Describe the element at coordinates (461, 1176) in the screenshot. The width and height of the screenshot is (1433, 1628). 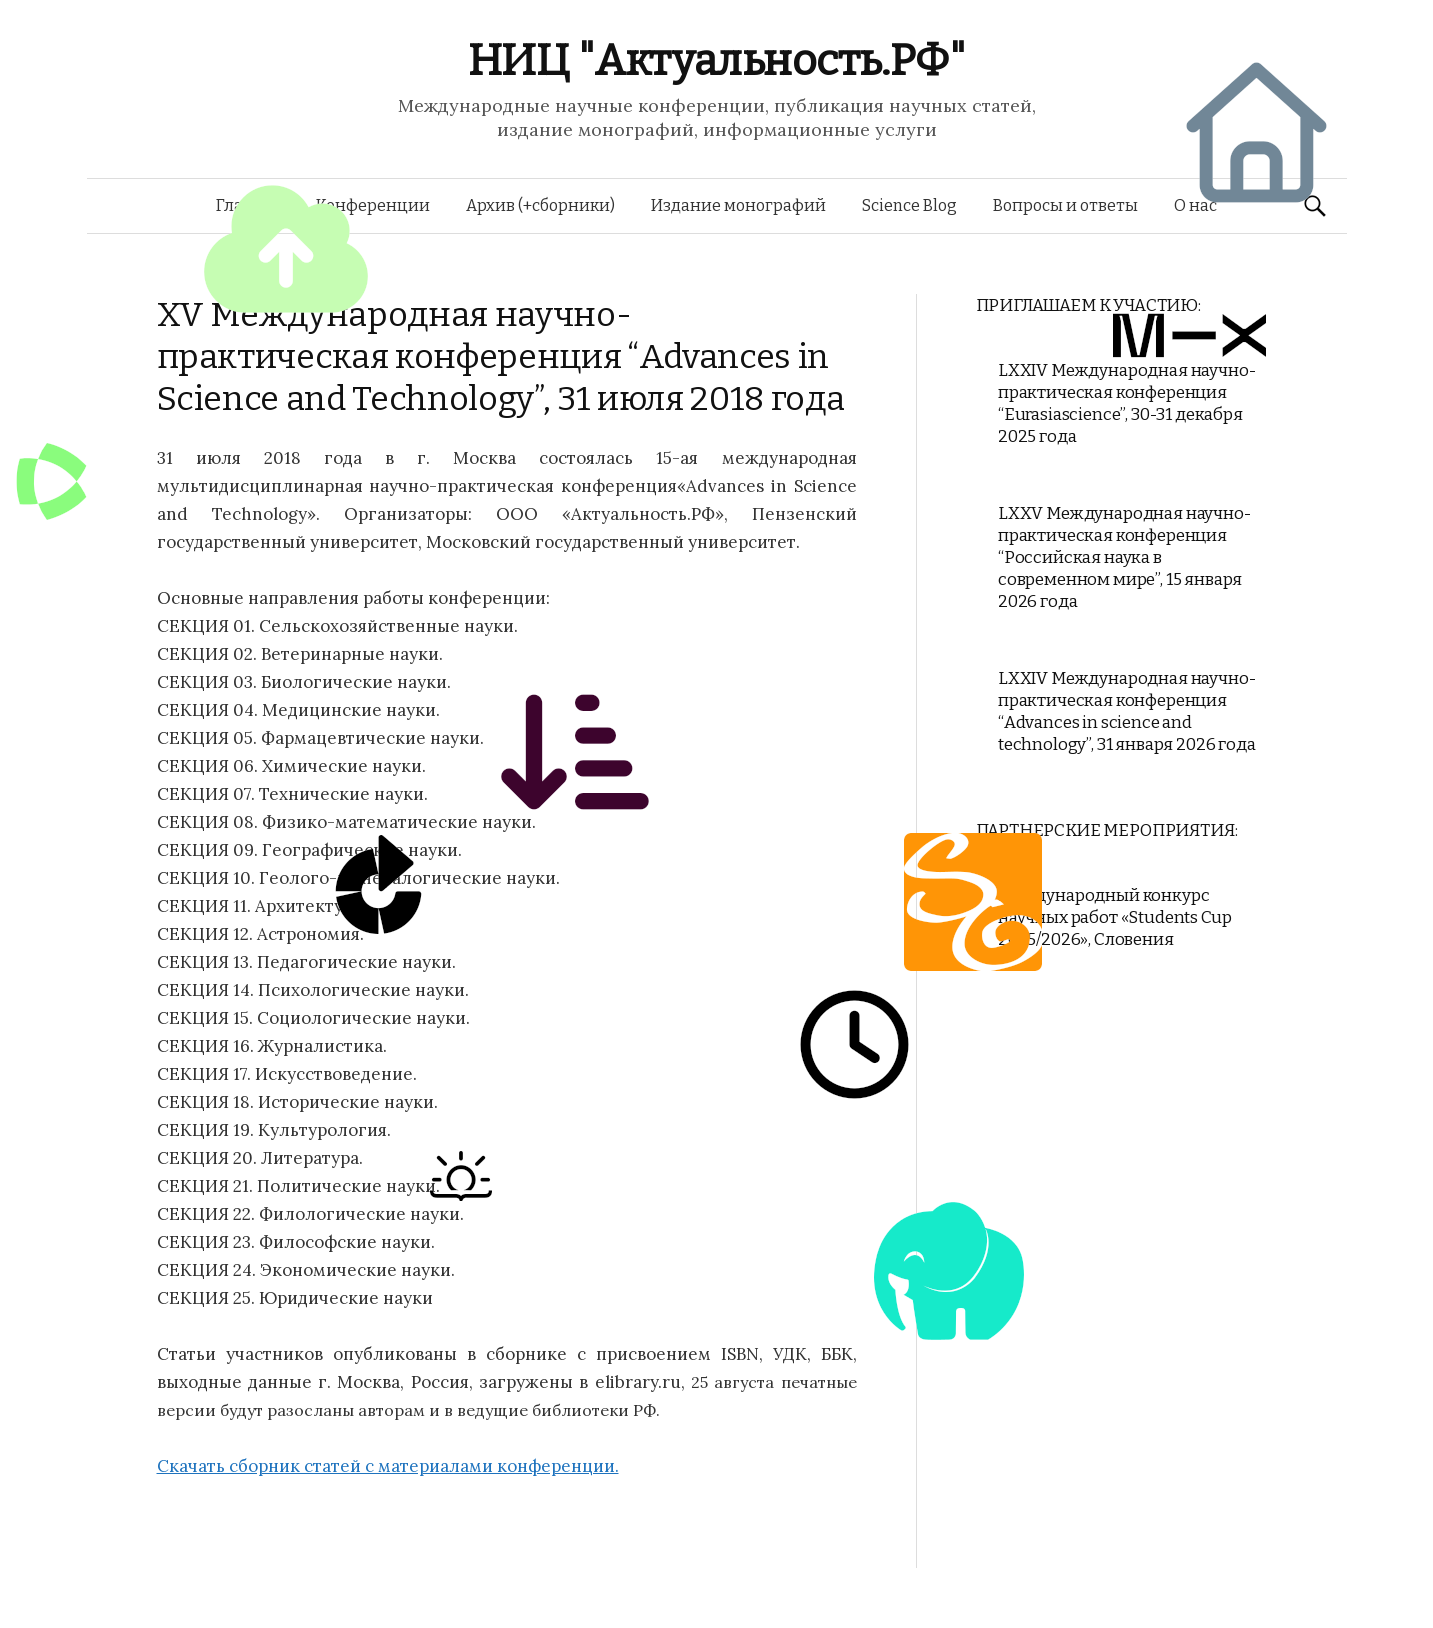
I see `open jdoodle online compiler` at that location.